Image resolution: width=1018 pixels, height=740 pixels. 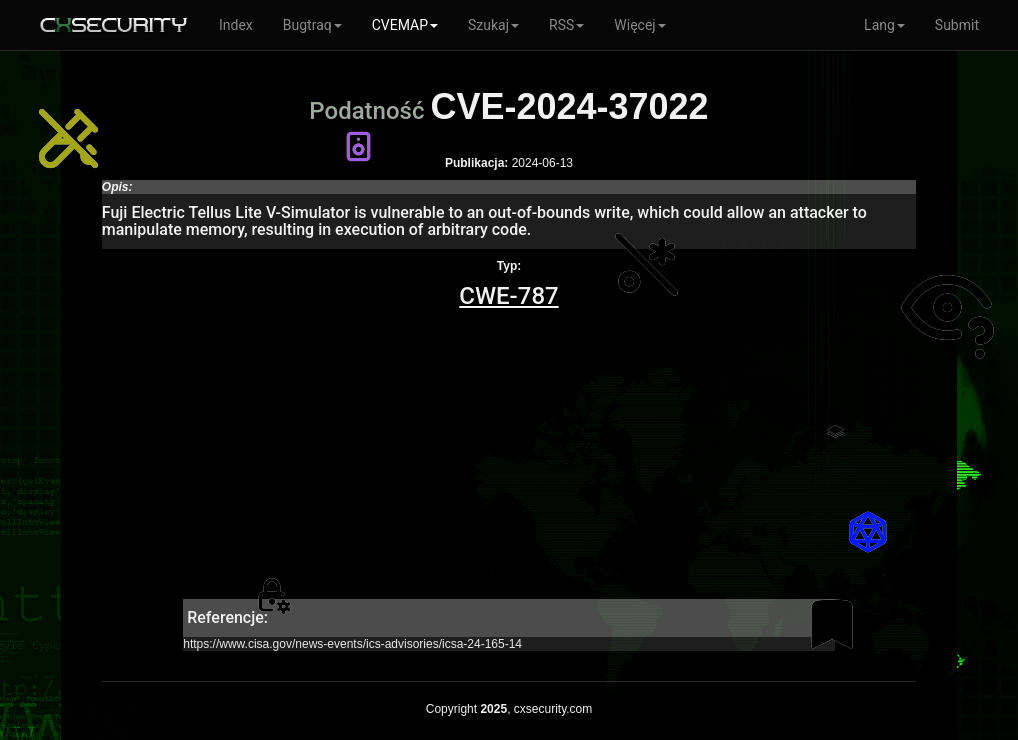 I want to click on disable or stop testing functionality, so click(x=68, y=138).